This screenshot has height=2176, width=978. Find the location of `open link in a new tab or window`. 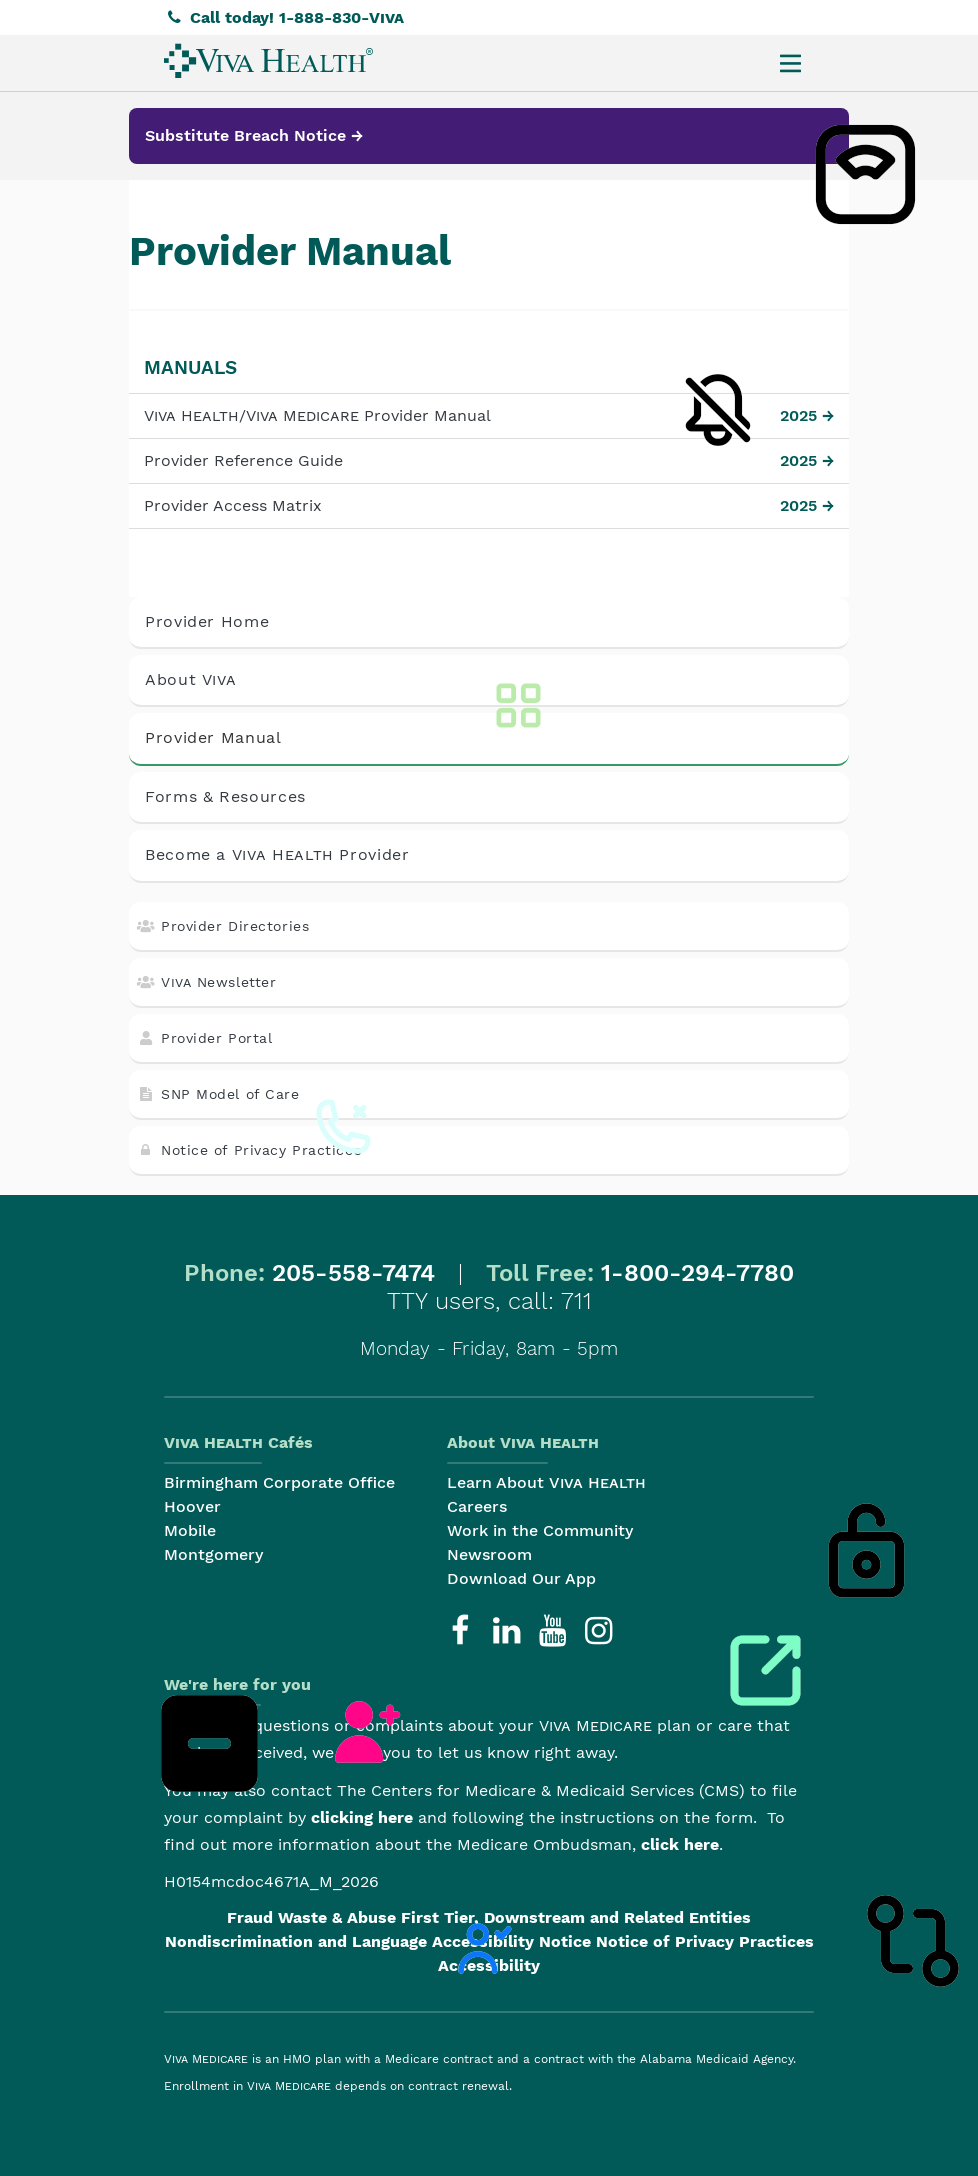

open link in a new tab or window is located at coordinates (765, 1670).